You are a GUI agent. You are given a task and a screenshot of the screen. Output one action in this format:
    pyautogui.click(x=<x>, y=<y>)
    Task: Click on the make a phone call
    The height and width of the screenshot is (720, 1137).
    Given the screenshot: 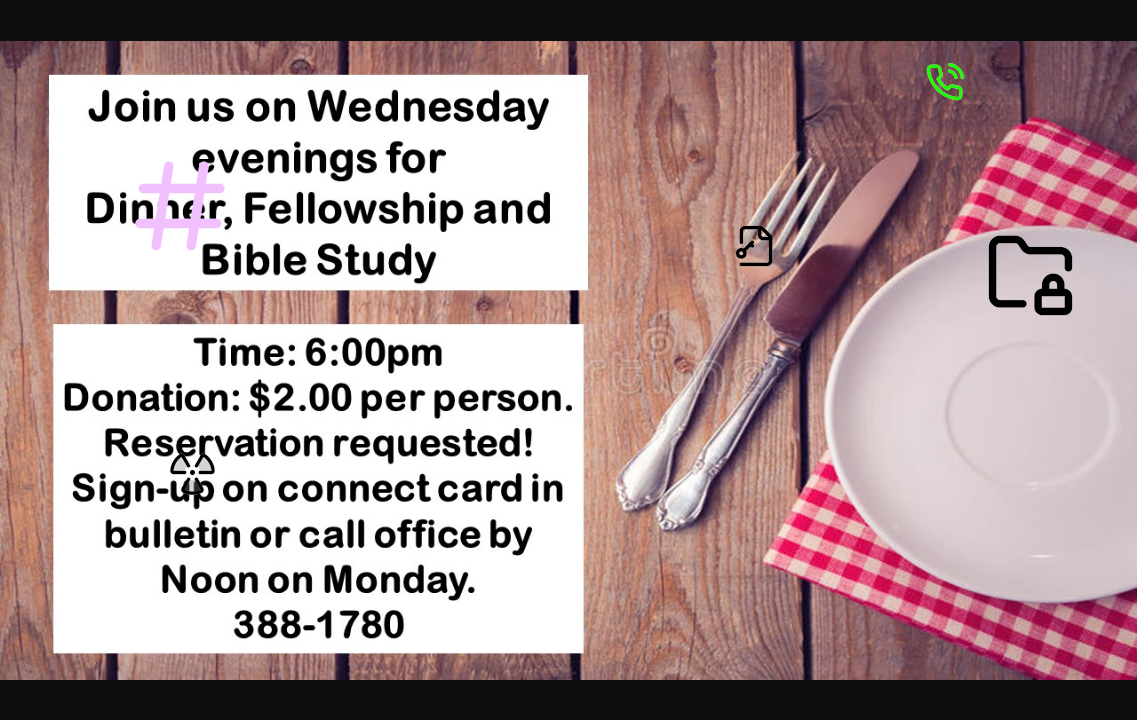 What is the action you would take?
    pyautogui.click(x=944, y=82)
    